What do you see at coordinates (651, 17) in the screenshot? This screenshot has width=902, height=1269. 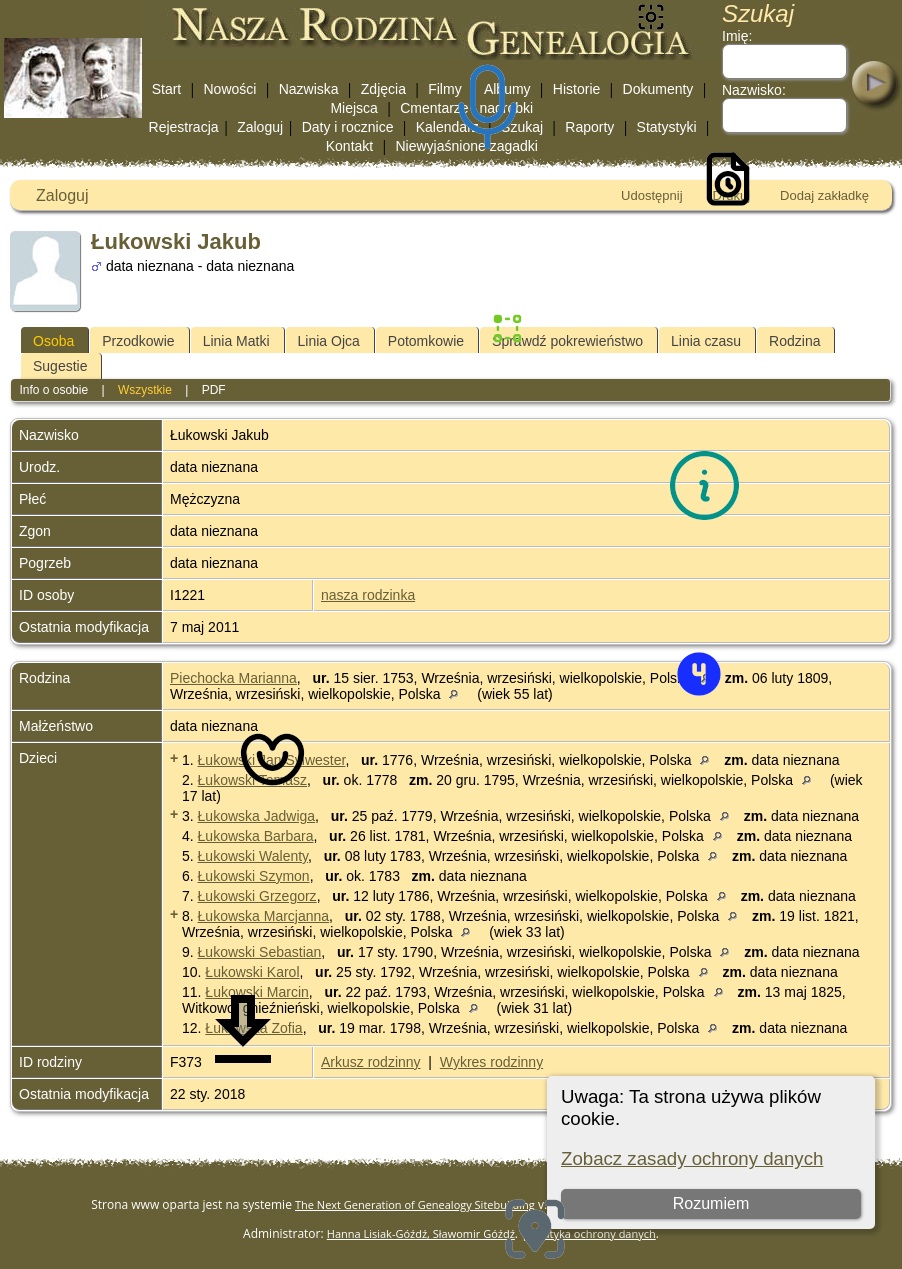 I see `activate camera or photo sensor` at bounding box center [651, 17].